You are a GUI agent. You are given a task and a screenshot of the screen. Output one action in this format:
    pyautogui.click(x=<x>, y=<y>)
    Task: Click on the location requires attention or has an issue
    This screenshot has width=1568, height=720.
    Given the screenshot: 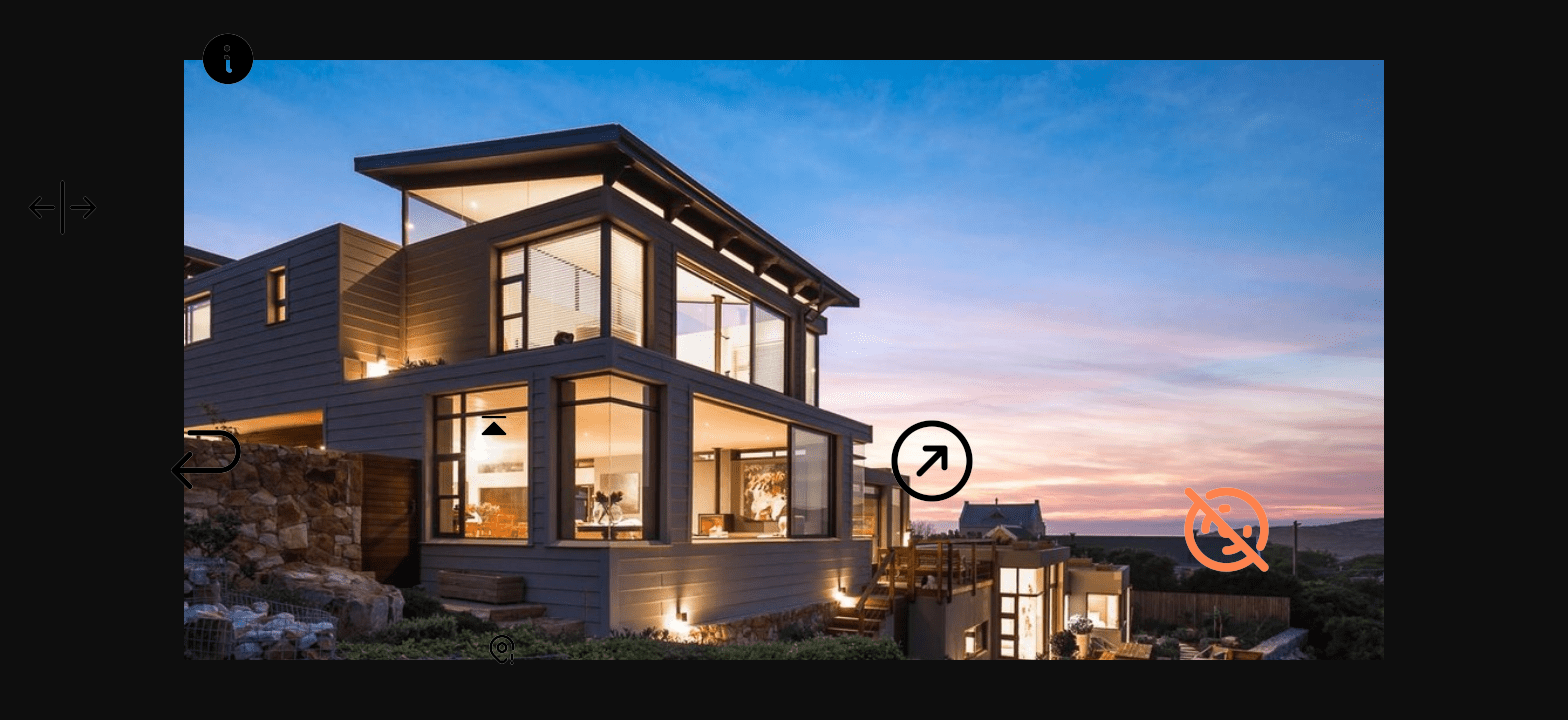 What is the action you would take?
    pyautogui.click(x=502, y=649)
    